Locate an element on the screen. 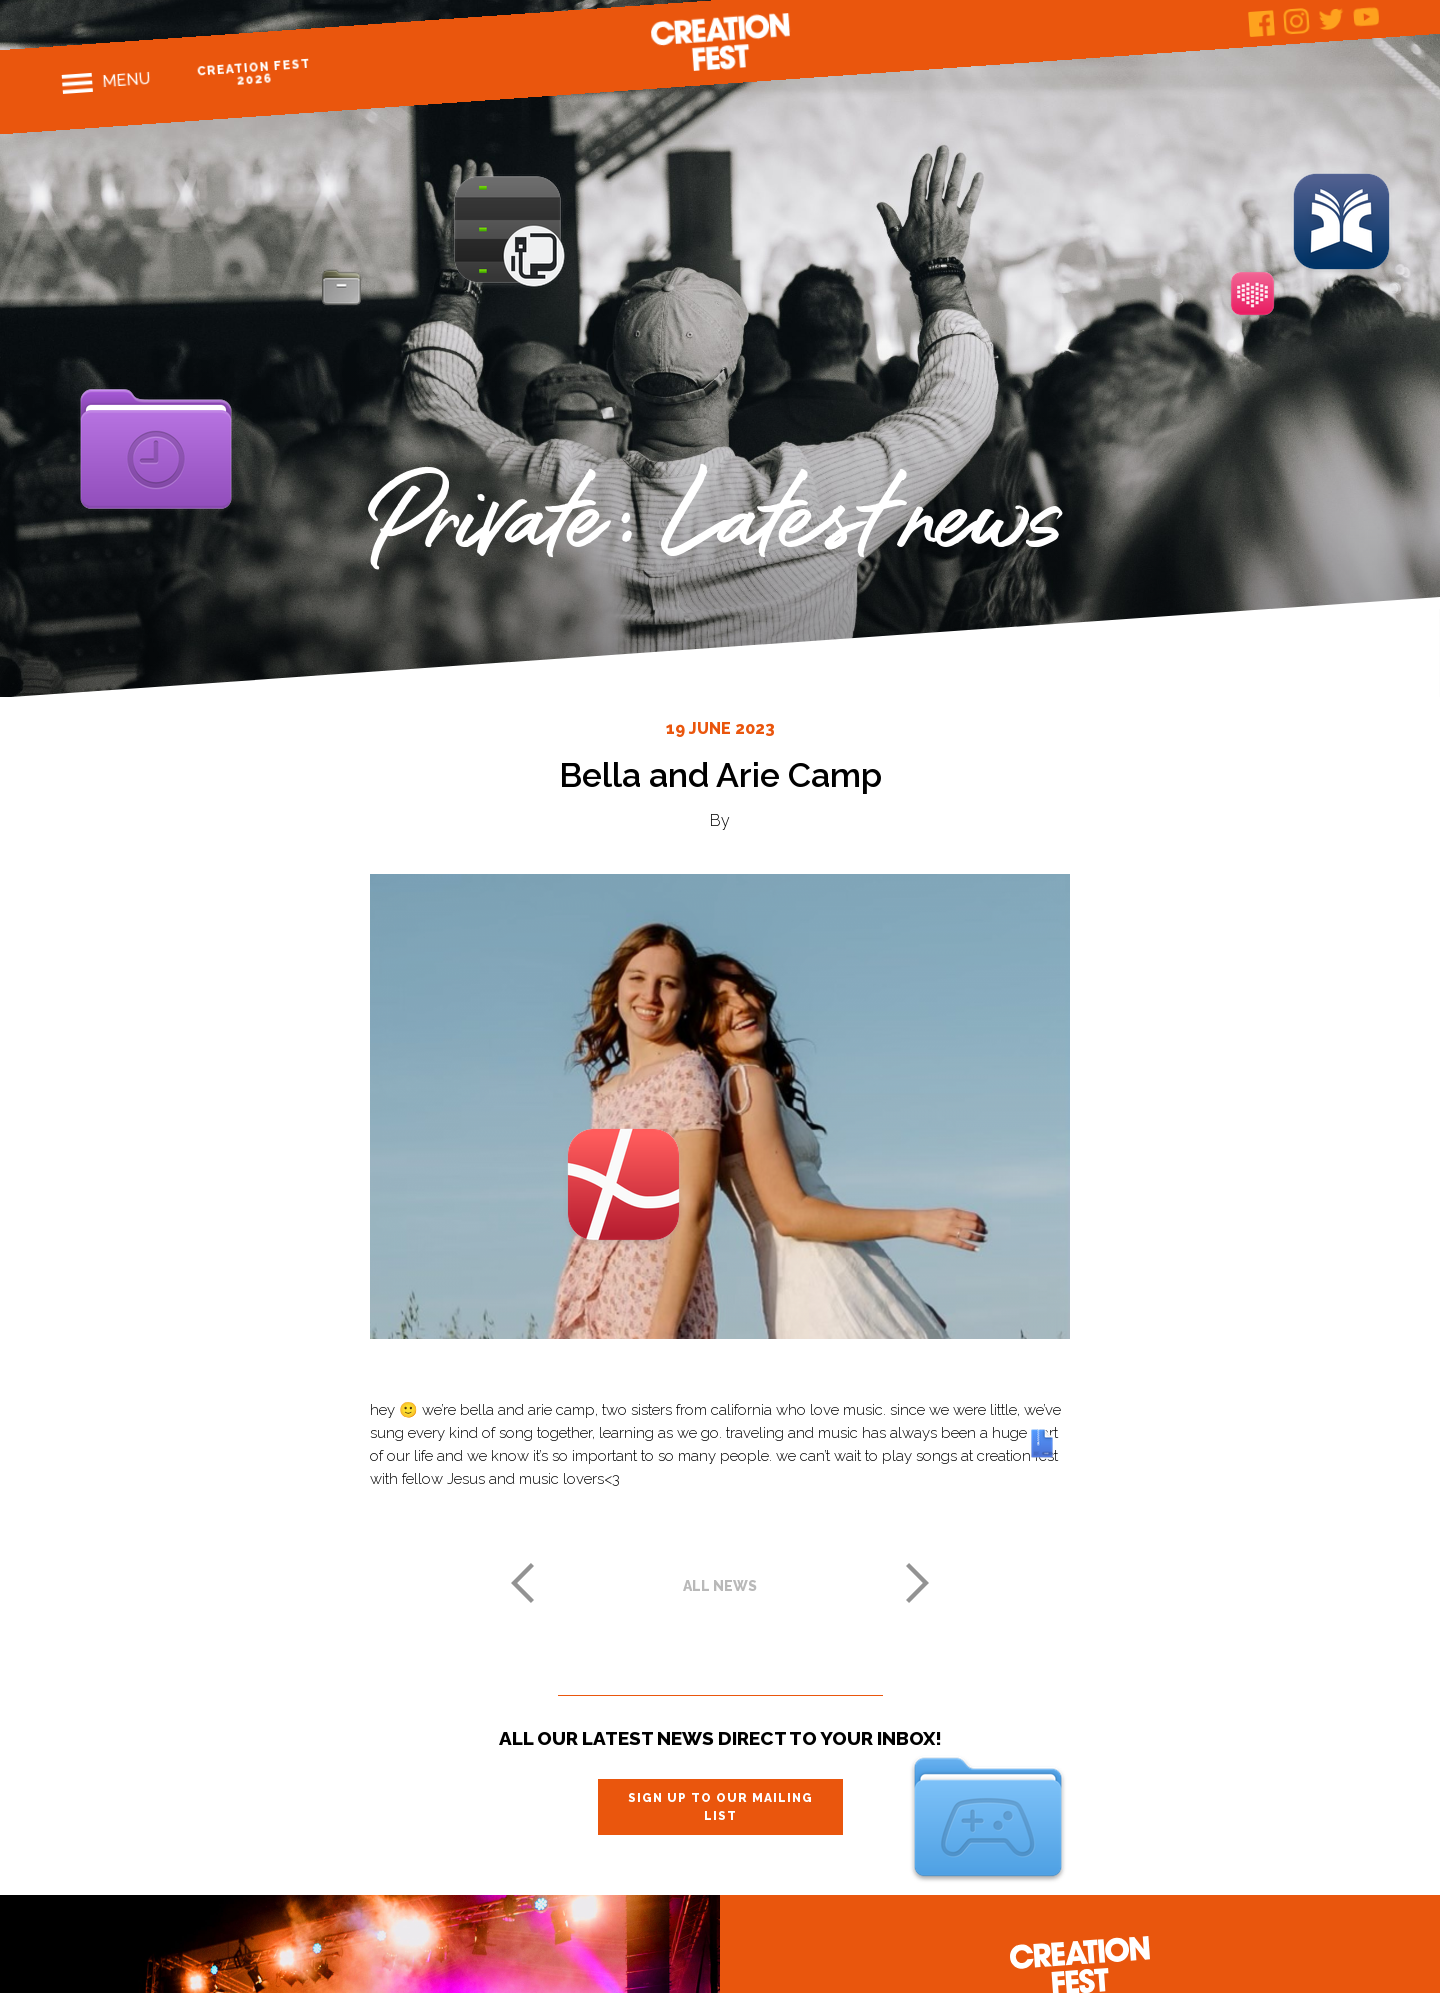  access temporary files folder is located at coordinates (156, 449).